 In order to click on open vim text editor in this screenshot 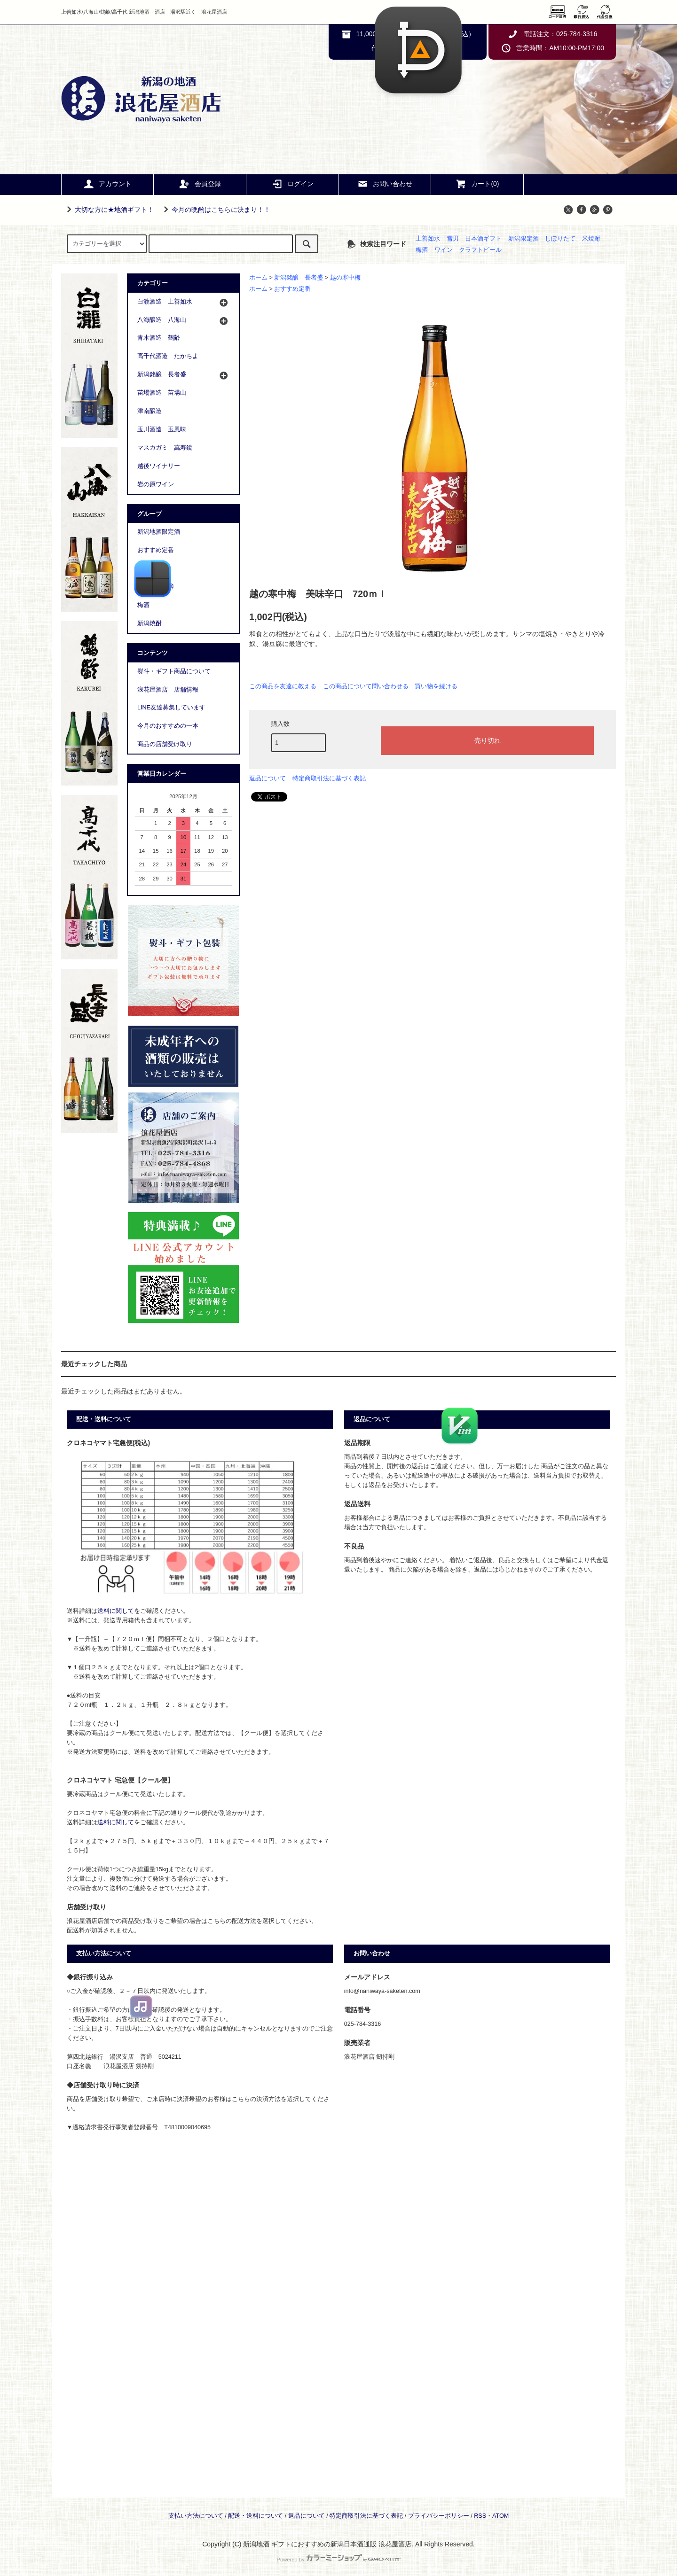, I will do `click(459, 1425)`.